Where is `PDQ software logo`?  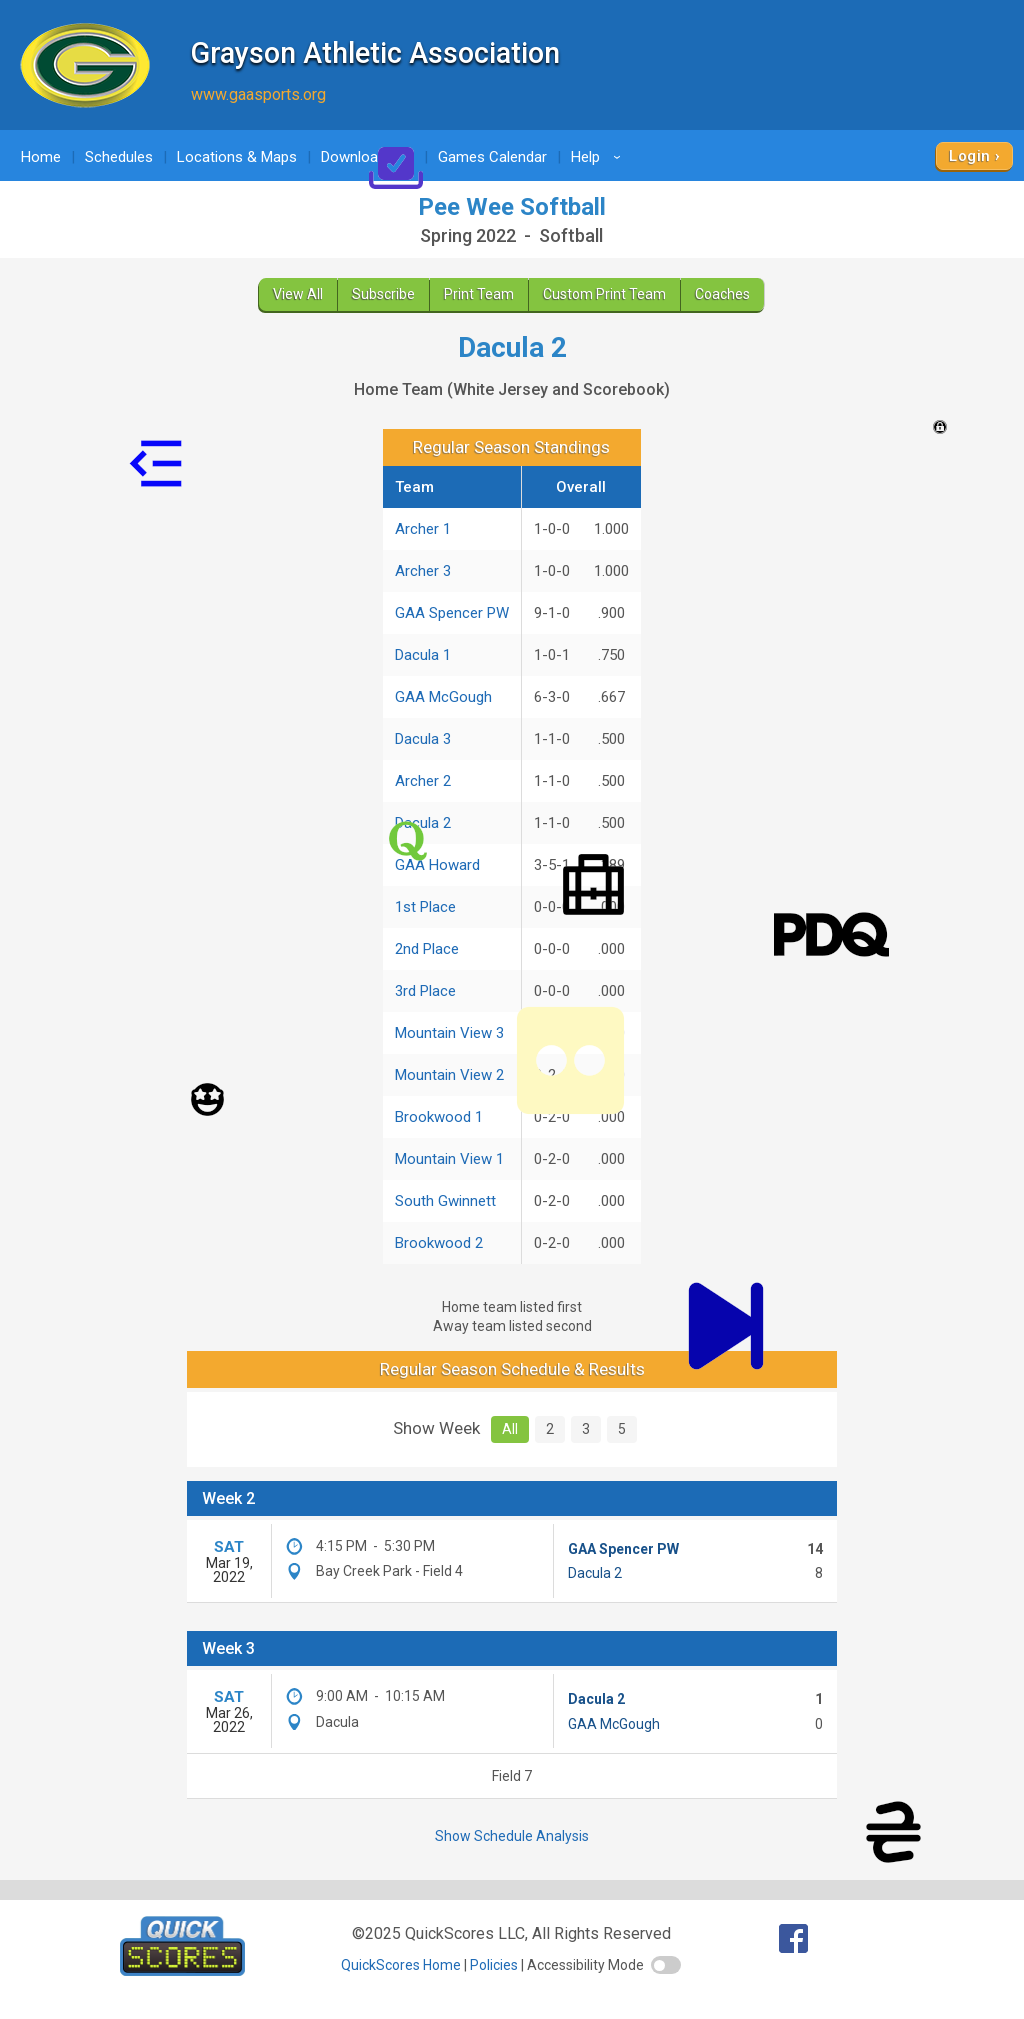 PDQ software logo is located at coordinates (831, 934).